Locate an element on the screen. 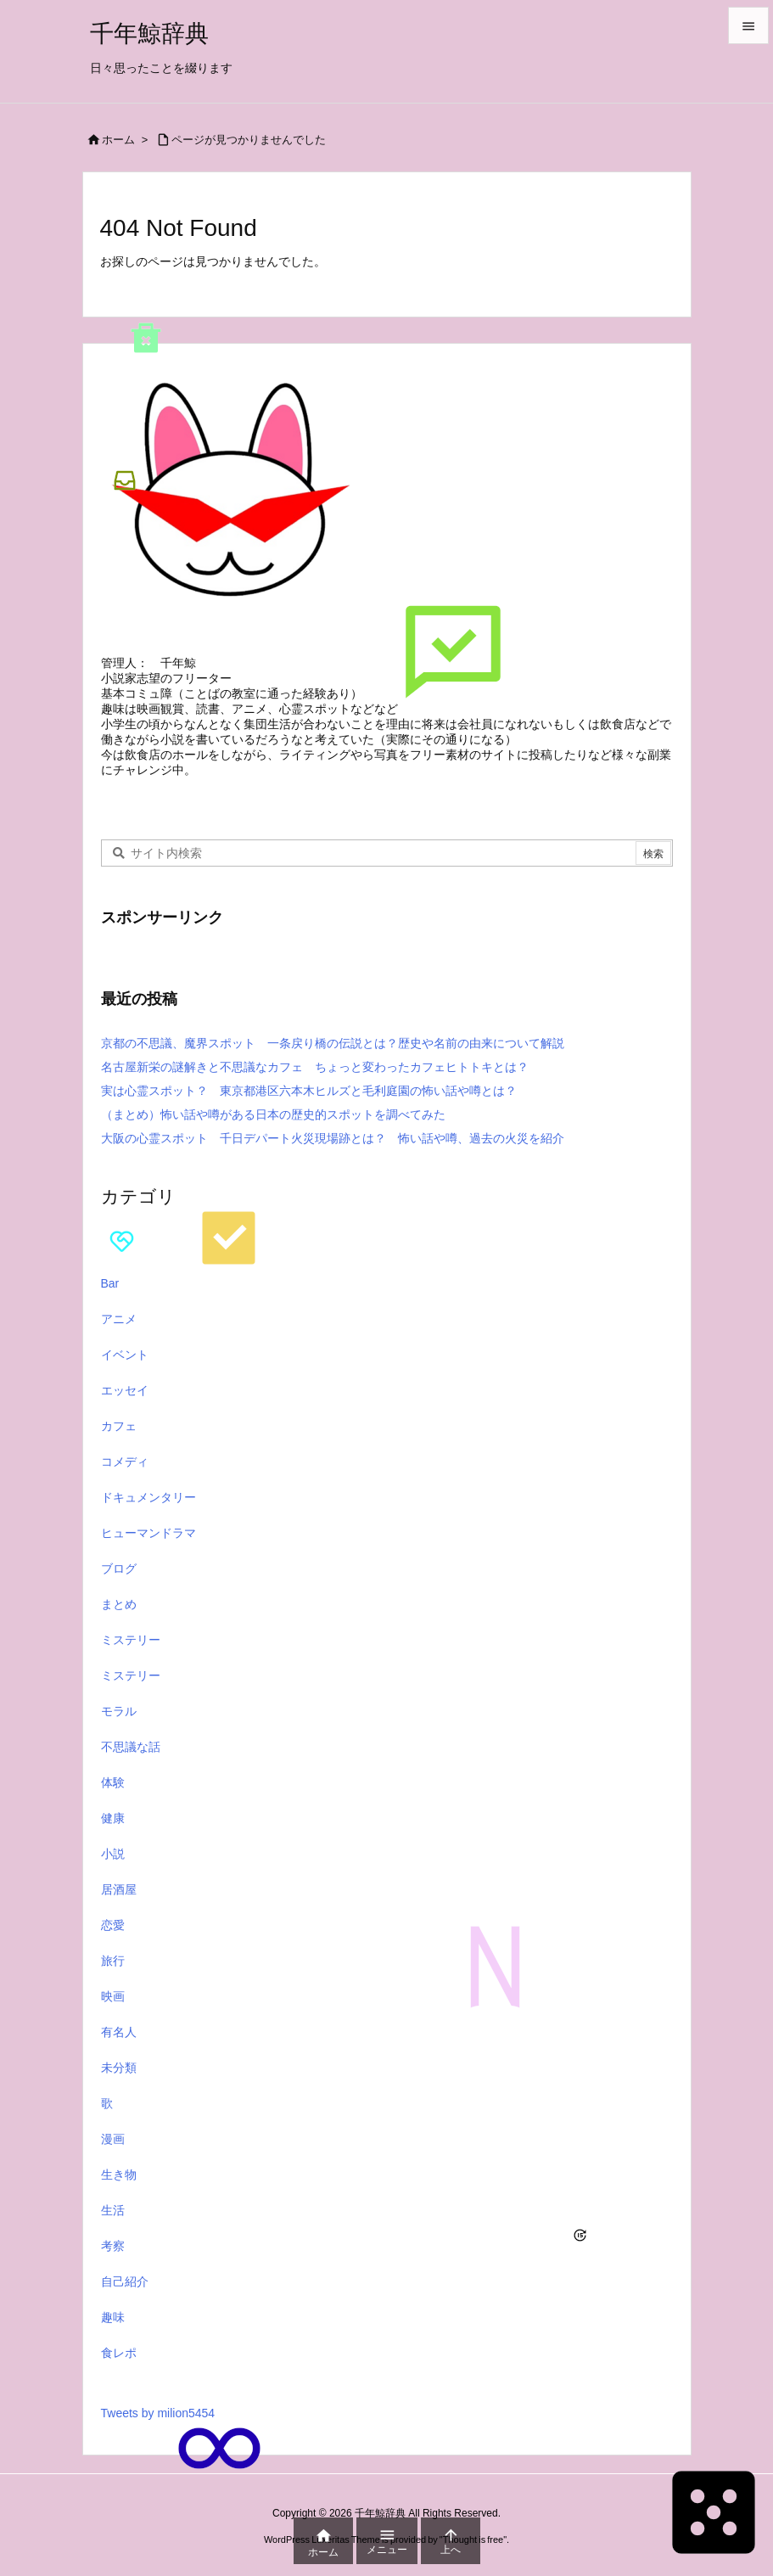  indicates a selected or completed item is located at coordinates (228, 1237).